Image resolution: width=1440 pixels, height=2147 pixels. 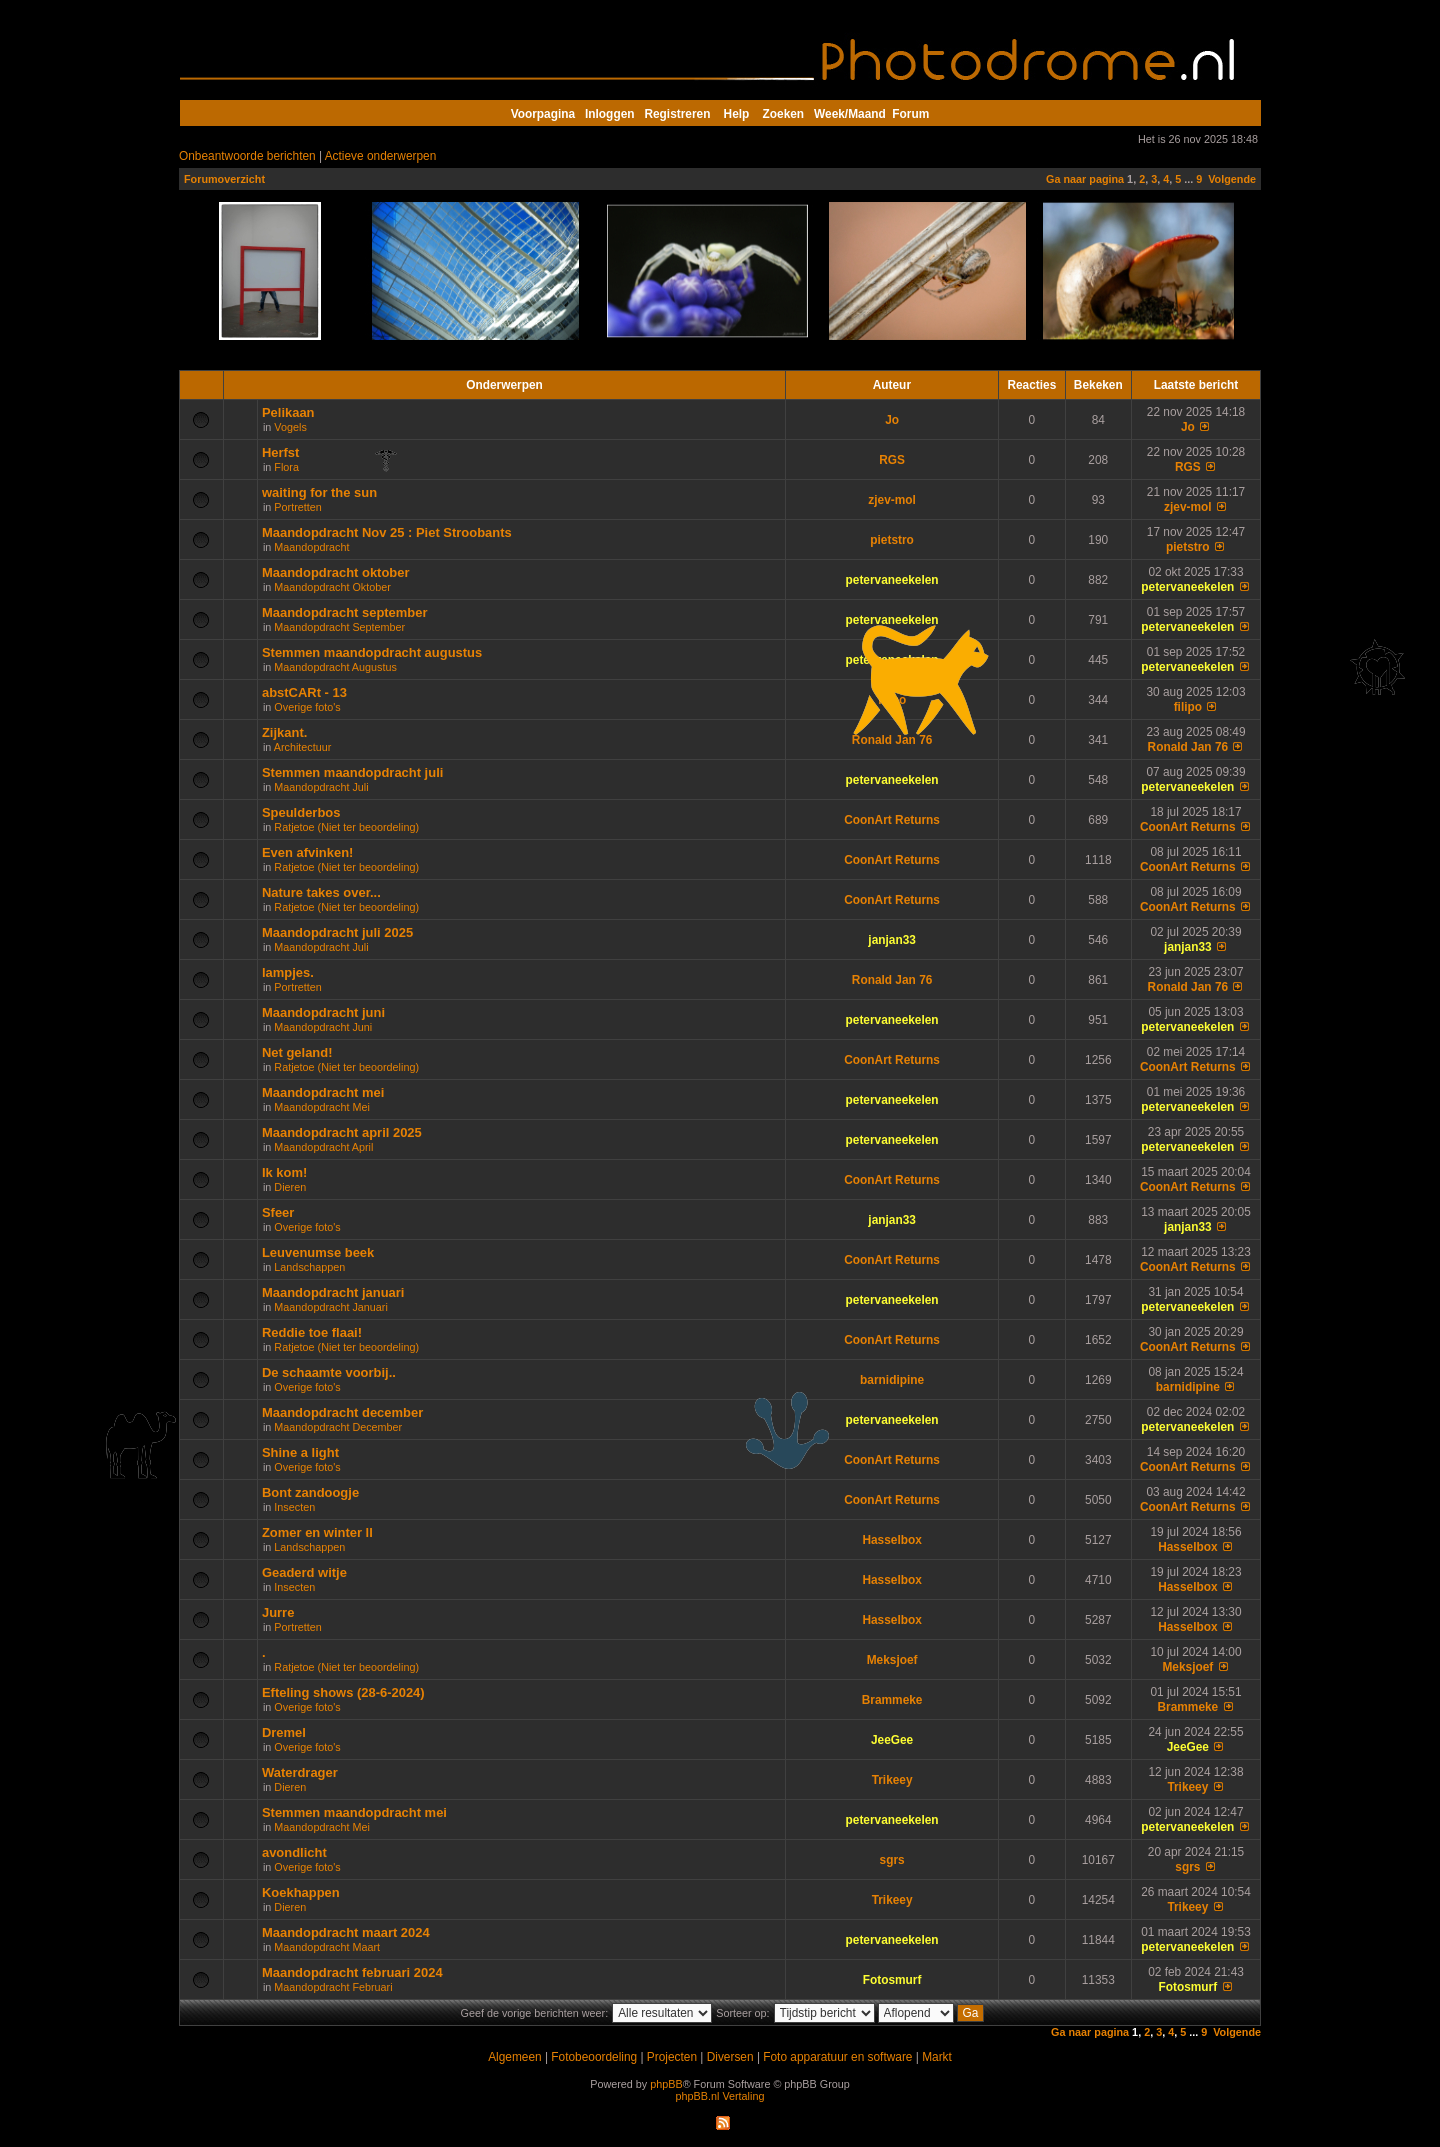 What do you see at coordinates (141, 1445) in the screenshot?
I see `select camel as your game character or avatar` at bounding box center [141, 1445].